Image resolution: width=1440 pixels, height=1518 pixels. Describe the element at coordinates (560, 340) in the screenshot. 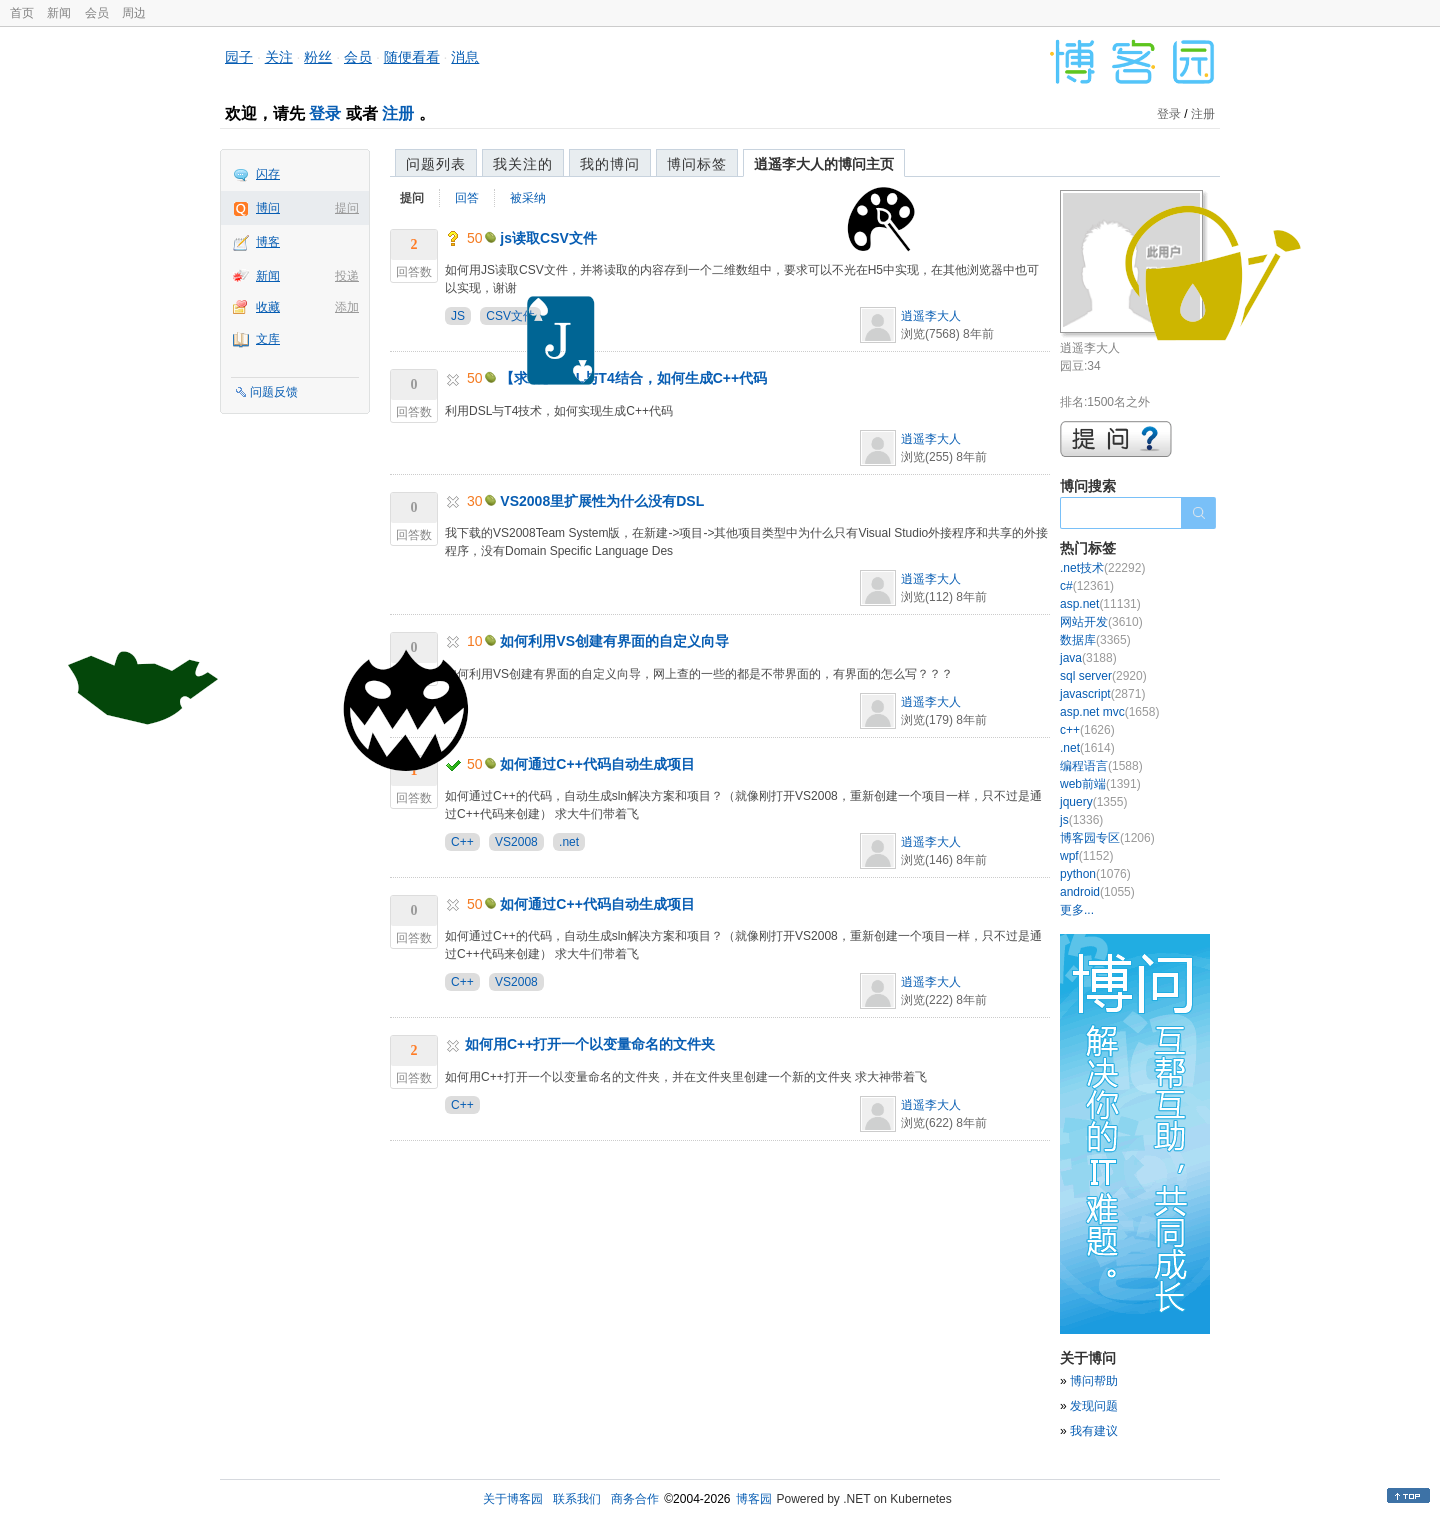

I see `jack of spades playing card` at that location.